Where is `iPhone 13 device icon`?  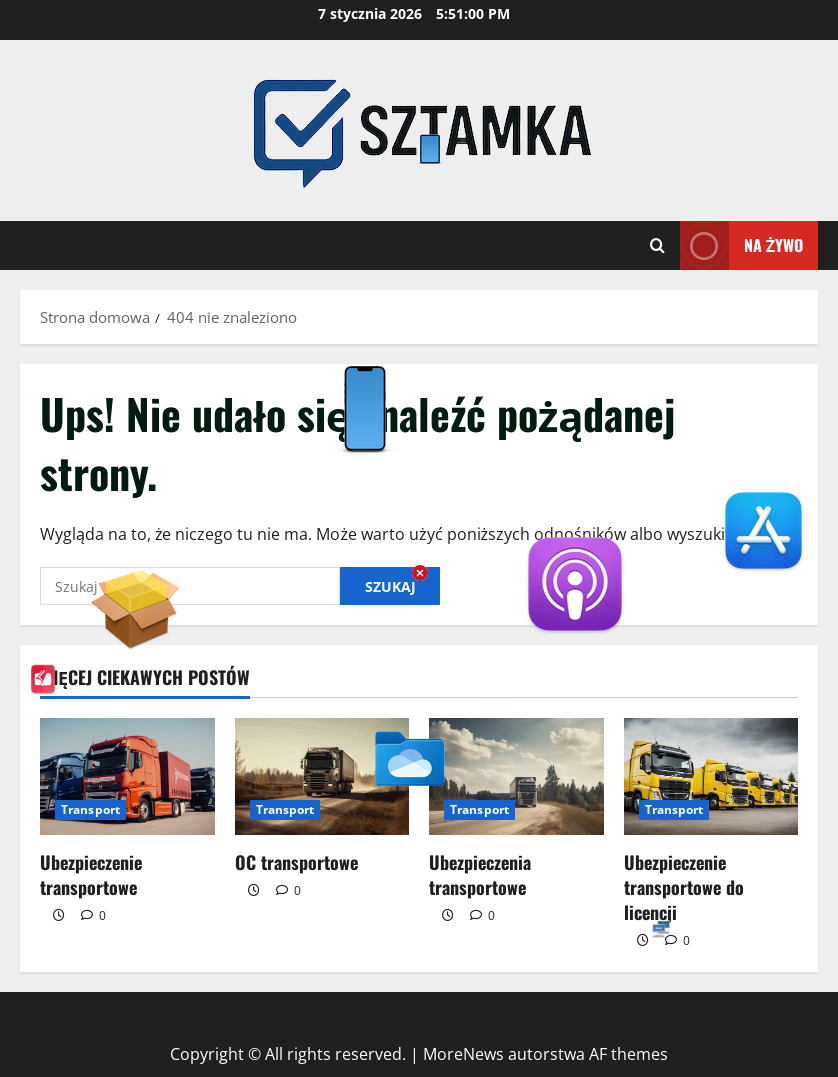
iPhone 13 device icon is located at coordinates (365, 410).